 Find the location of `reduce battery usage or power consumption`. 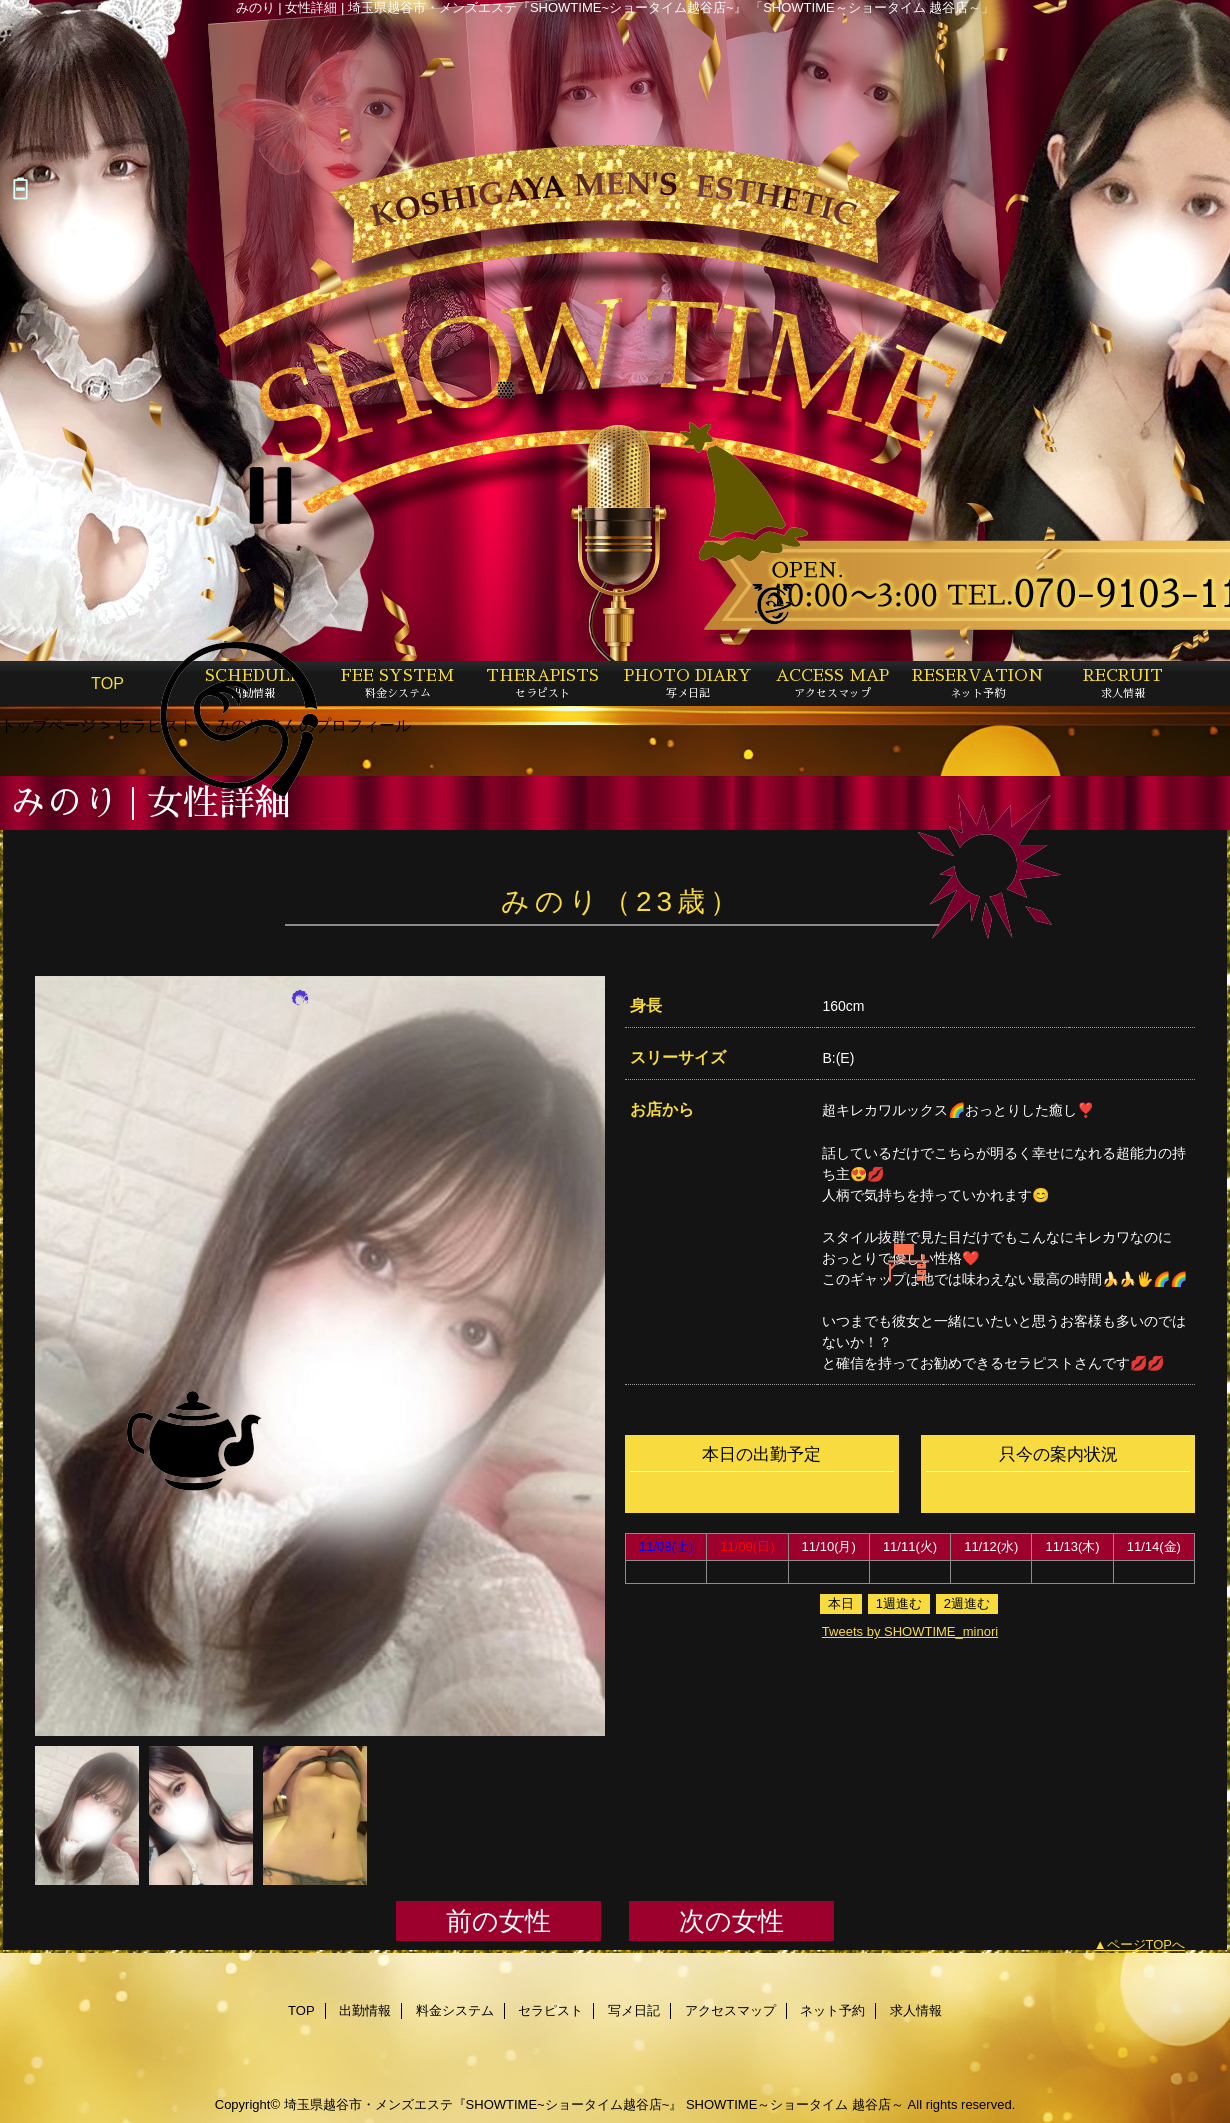

reduce battery usage or power consumption is located at coordinates (20, 188).